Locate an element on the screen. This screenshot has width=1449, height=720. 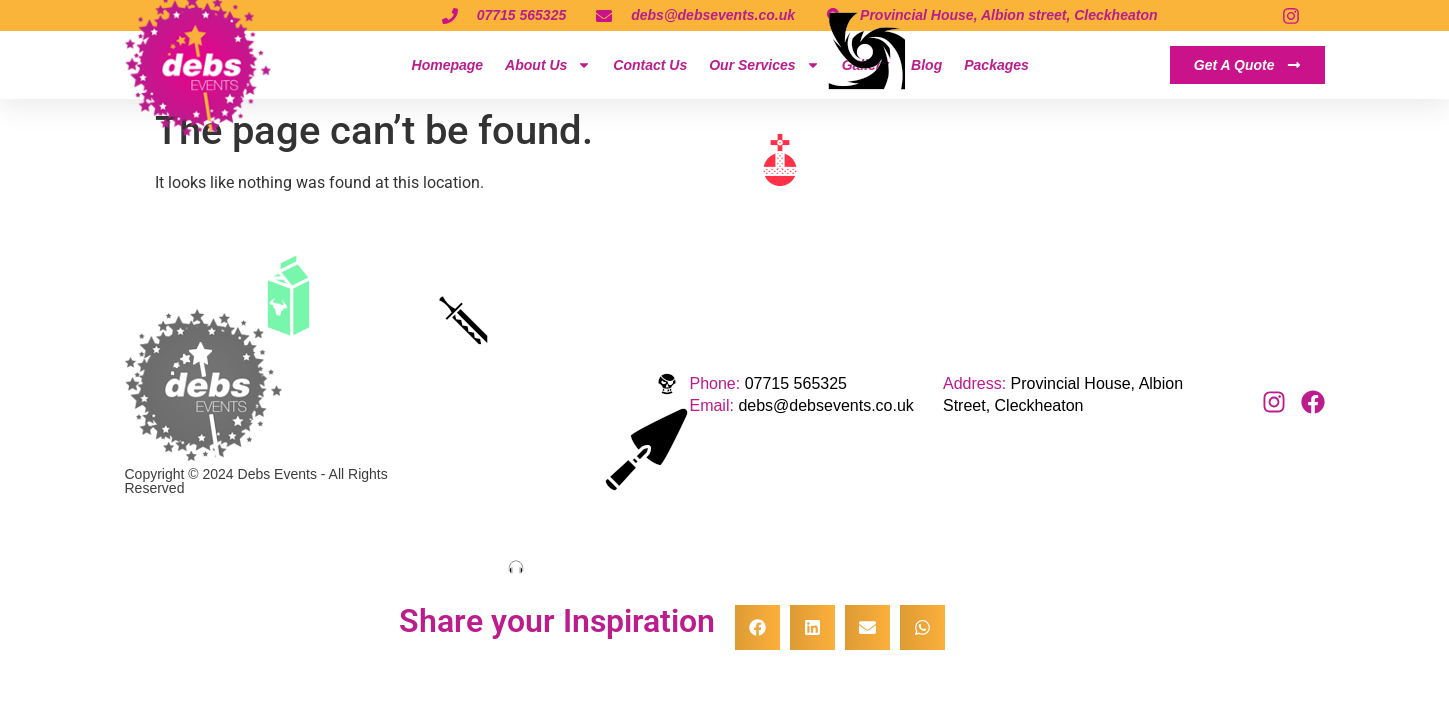
select crocodile-themed sword weapon is located at coordinates (463, 320).